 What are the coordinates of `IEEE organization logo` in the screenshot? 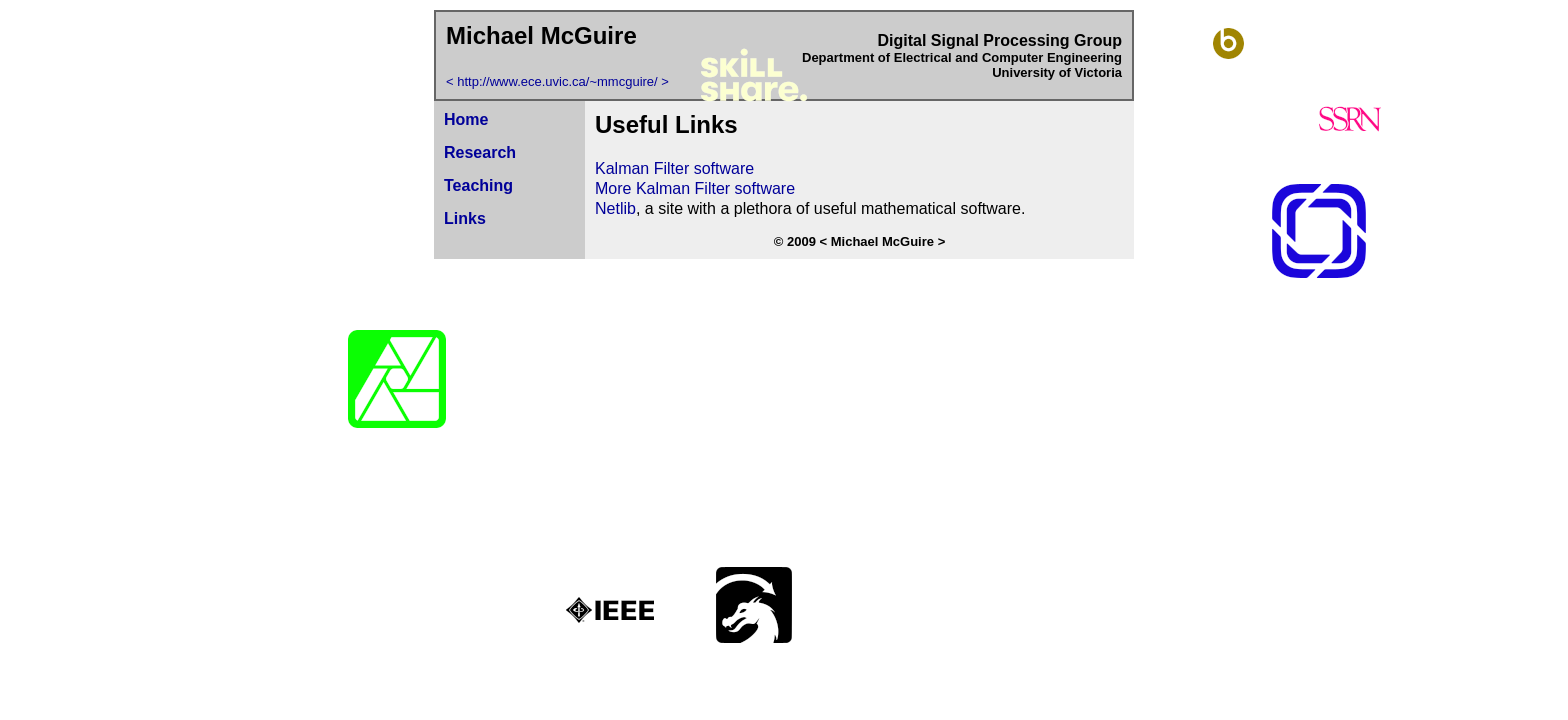 It's located at (610, 610).